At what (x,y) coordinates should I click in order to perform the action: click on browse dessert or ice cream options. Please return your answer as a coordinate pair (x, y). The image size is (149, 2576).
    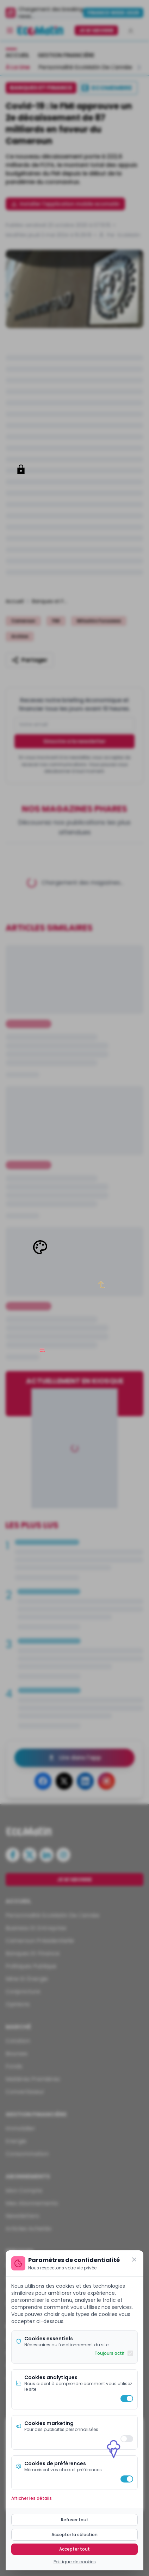
    Looking at the image, I should click on (113, 2449).